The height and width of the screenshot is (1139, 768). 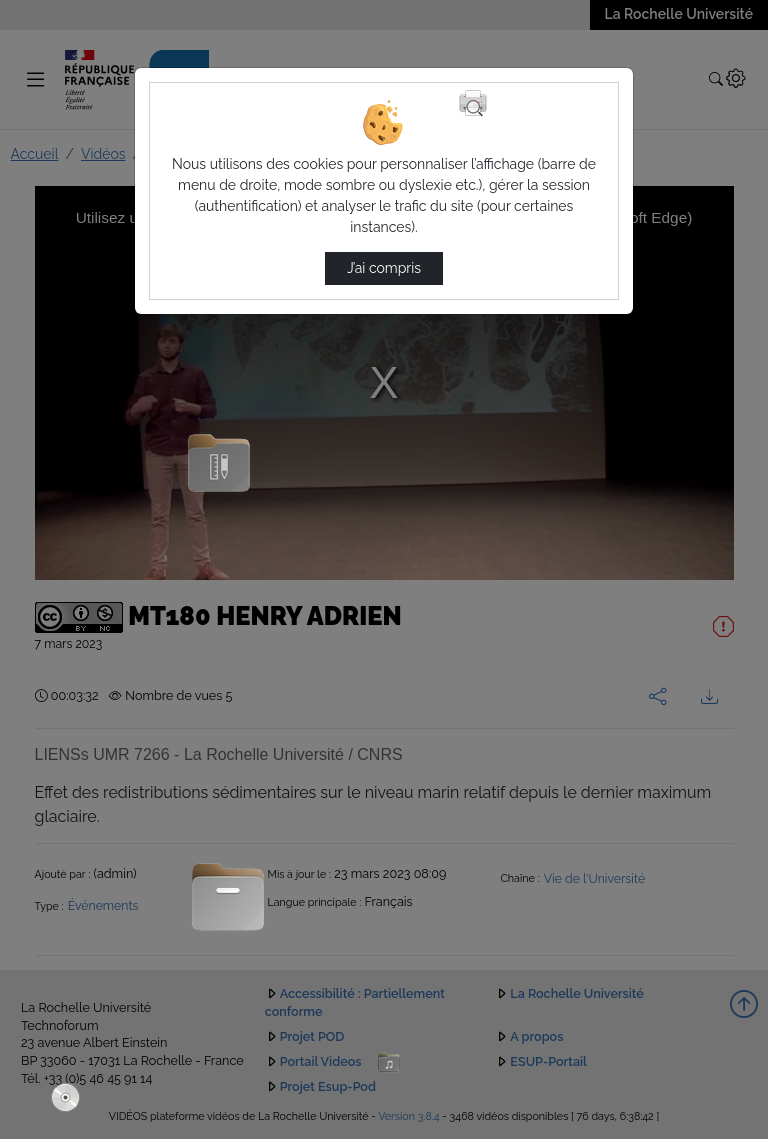 What do you see at coordinates (65, 1097) in the screenshot?
I see `access CD/DVD drive contents` at bounding box center [65, 1097].